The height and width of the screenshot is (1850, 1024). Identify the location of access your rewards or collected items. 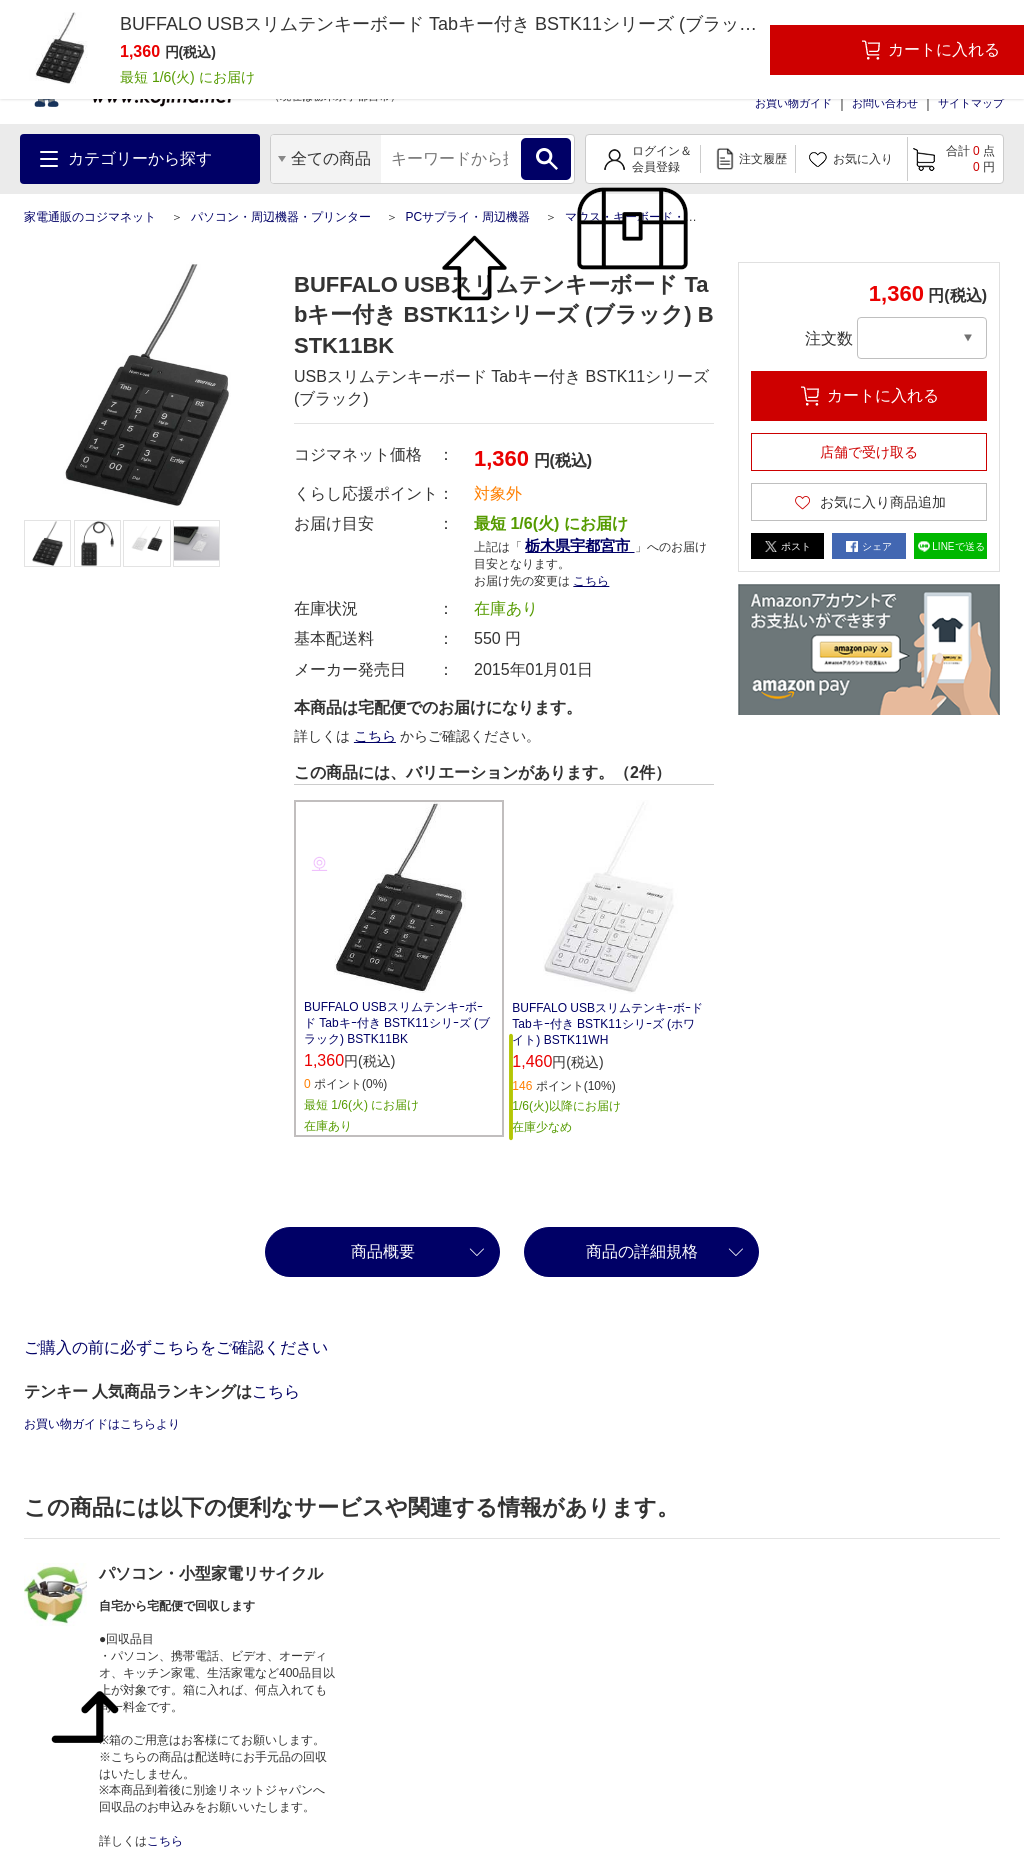
(632, 230).